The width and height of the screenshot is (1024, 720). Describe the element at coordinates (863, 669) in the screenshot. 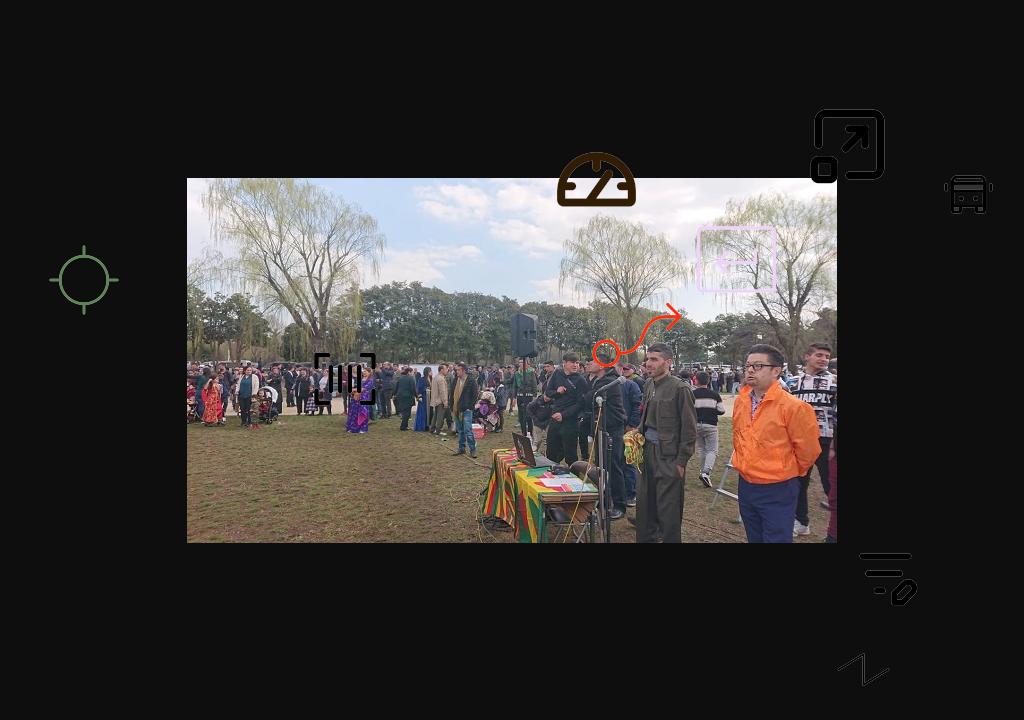

I see `select sawtooth waveform in audio synthesizer` at that location.